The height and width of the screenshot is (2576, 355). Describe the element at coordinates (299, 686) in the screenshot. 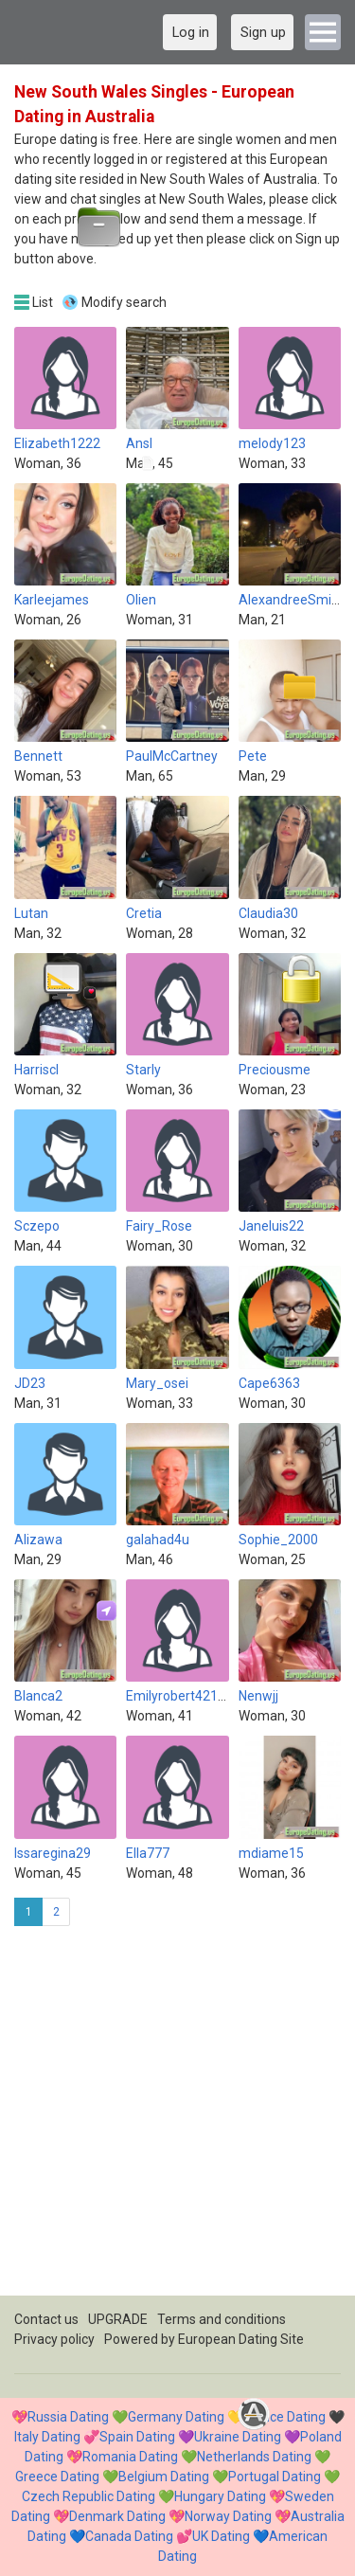

I see `open folder containing files or documents` at that location.